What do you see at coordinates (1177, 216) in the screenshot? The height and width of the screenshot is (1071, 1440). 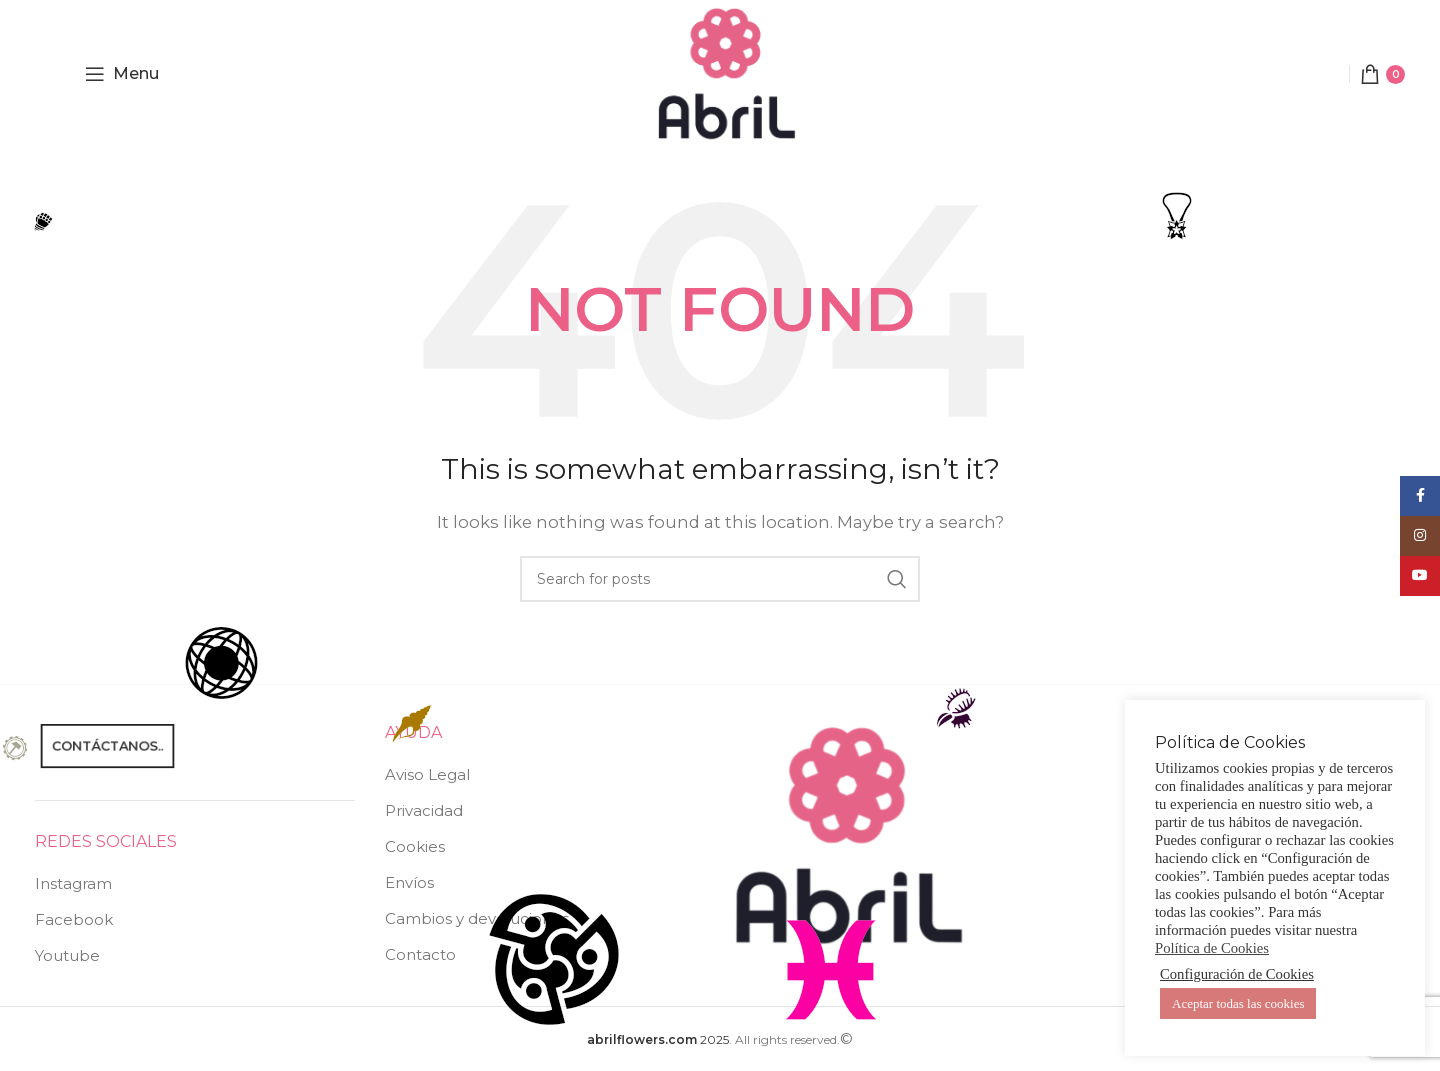 I see `browse jewelry or accessories` at bounding box center [1177, 216].